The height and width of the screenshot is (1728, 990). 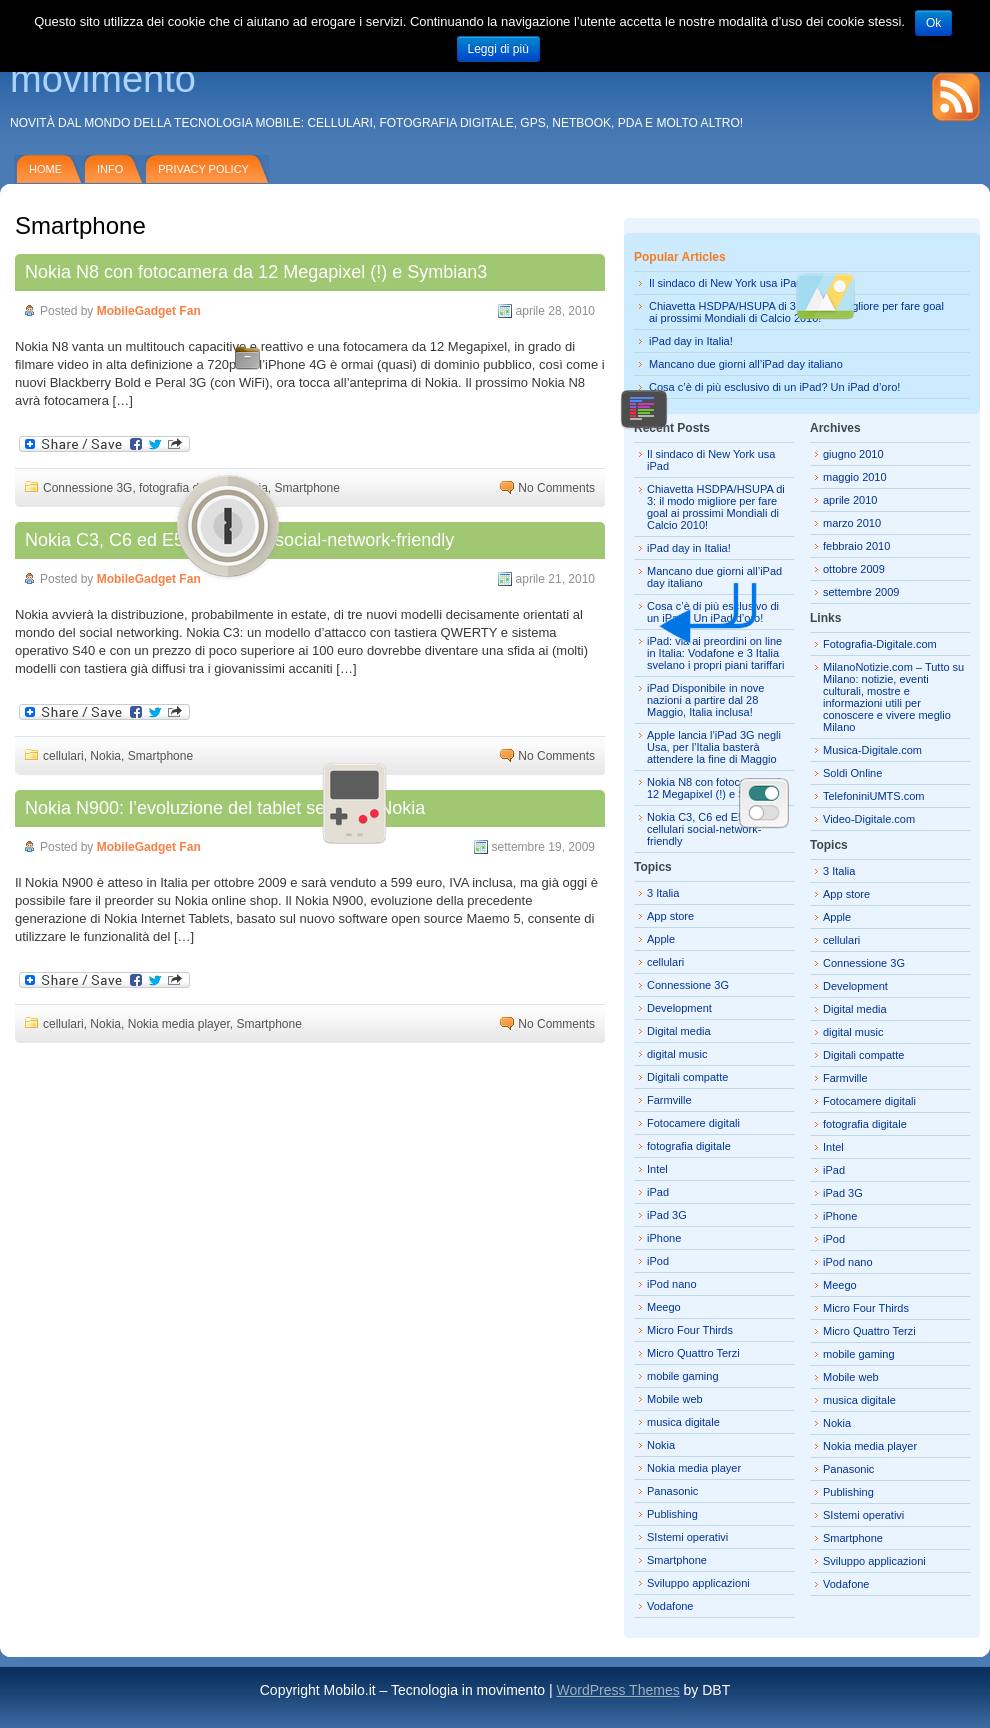 What do you see at coordinates (825, 296) in the screenshot?
I see `open photo management app` at bounding box center [825, 296].